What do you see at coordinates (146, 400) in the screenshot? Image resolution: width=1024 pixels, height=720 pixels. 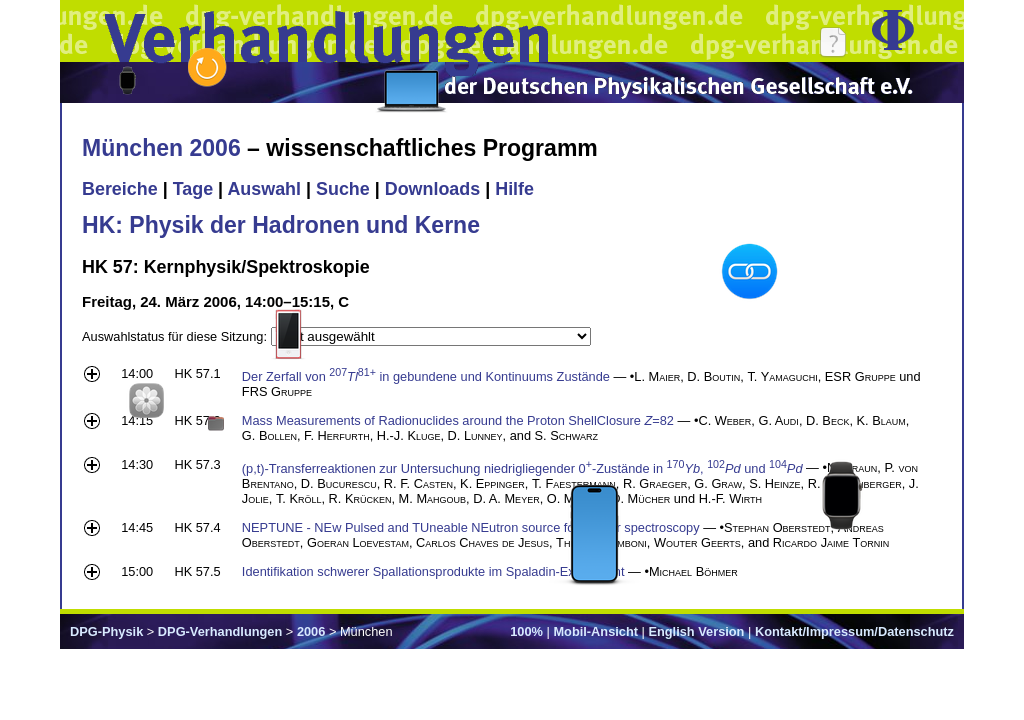 I see `open the photos app` at bounding box center [146, 400].